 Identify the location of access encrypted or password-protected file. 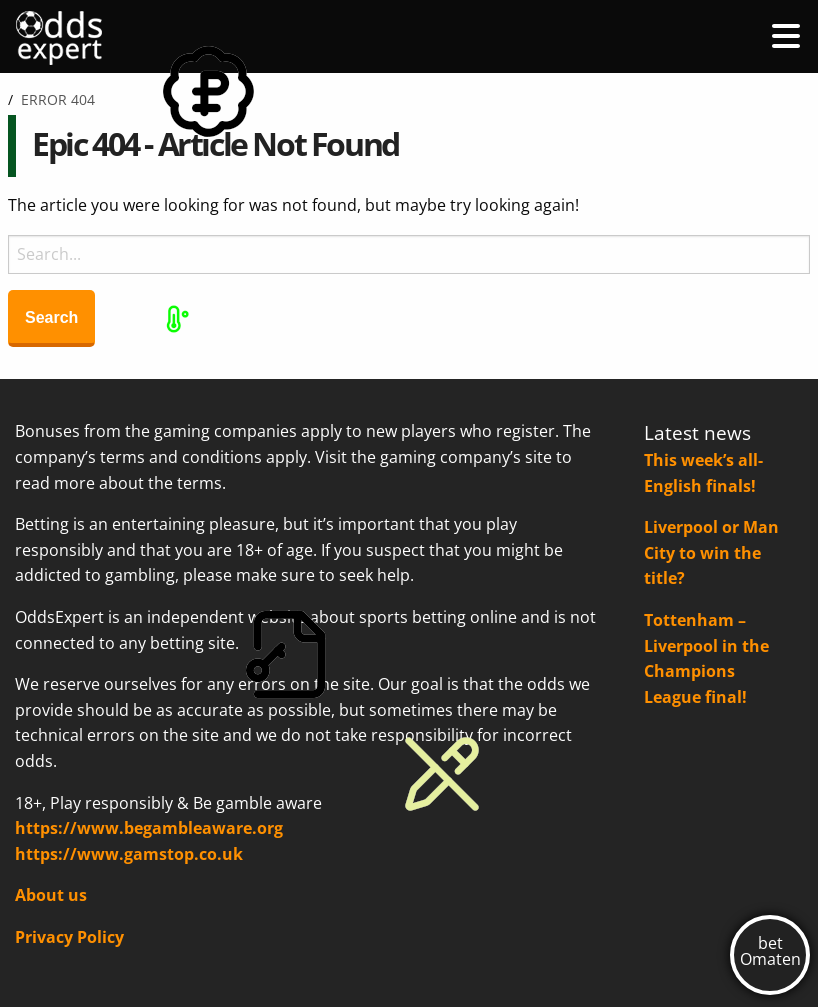
(289, 654).